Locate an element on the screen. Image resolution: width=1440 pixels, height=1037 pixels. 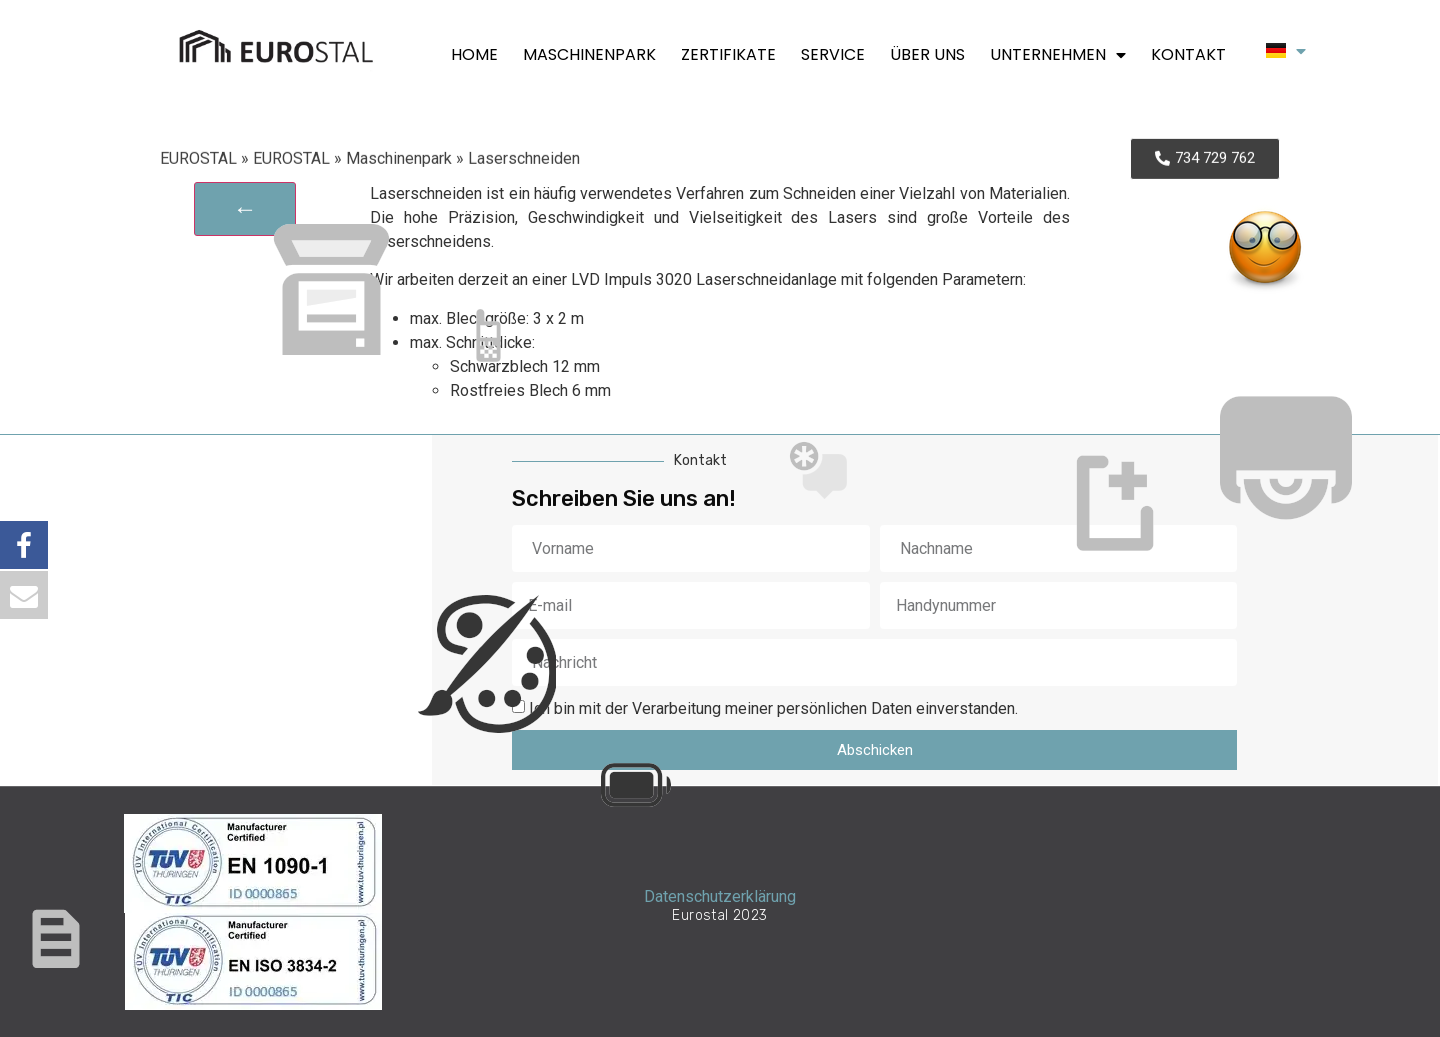
select all items in a document or list is located at coordinates (56, 937).